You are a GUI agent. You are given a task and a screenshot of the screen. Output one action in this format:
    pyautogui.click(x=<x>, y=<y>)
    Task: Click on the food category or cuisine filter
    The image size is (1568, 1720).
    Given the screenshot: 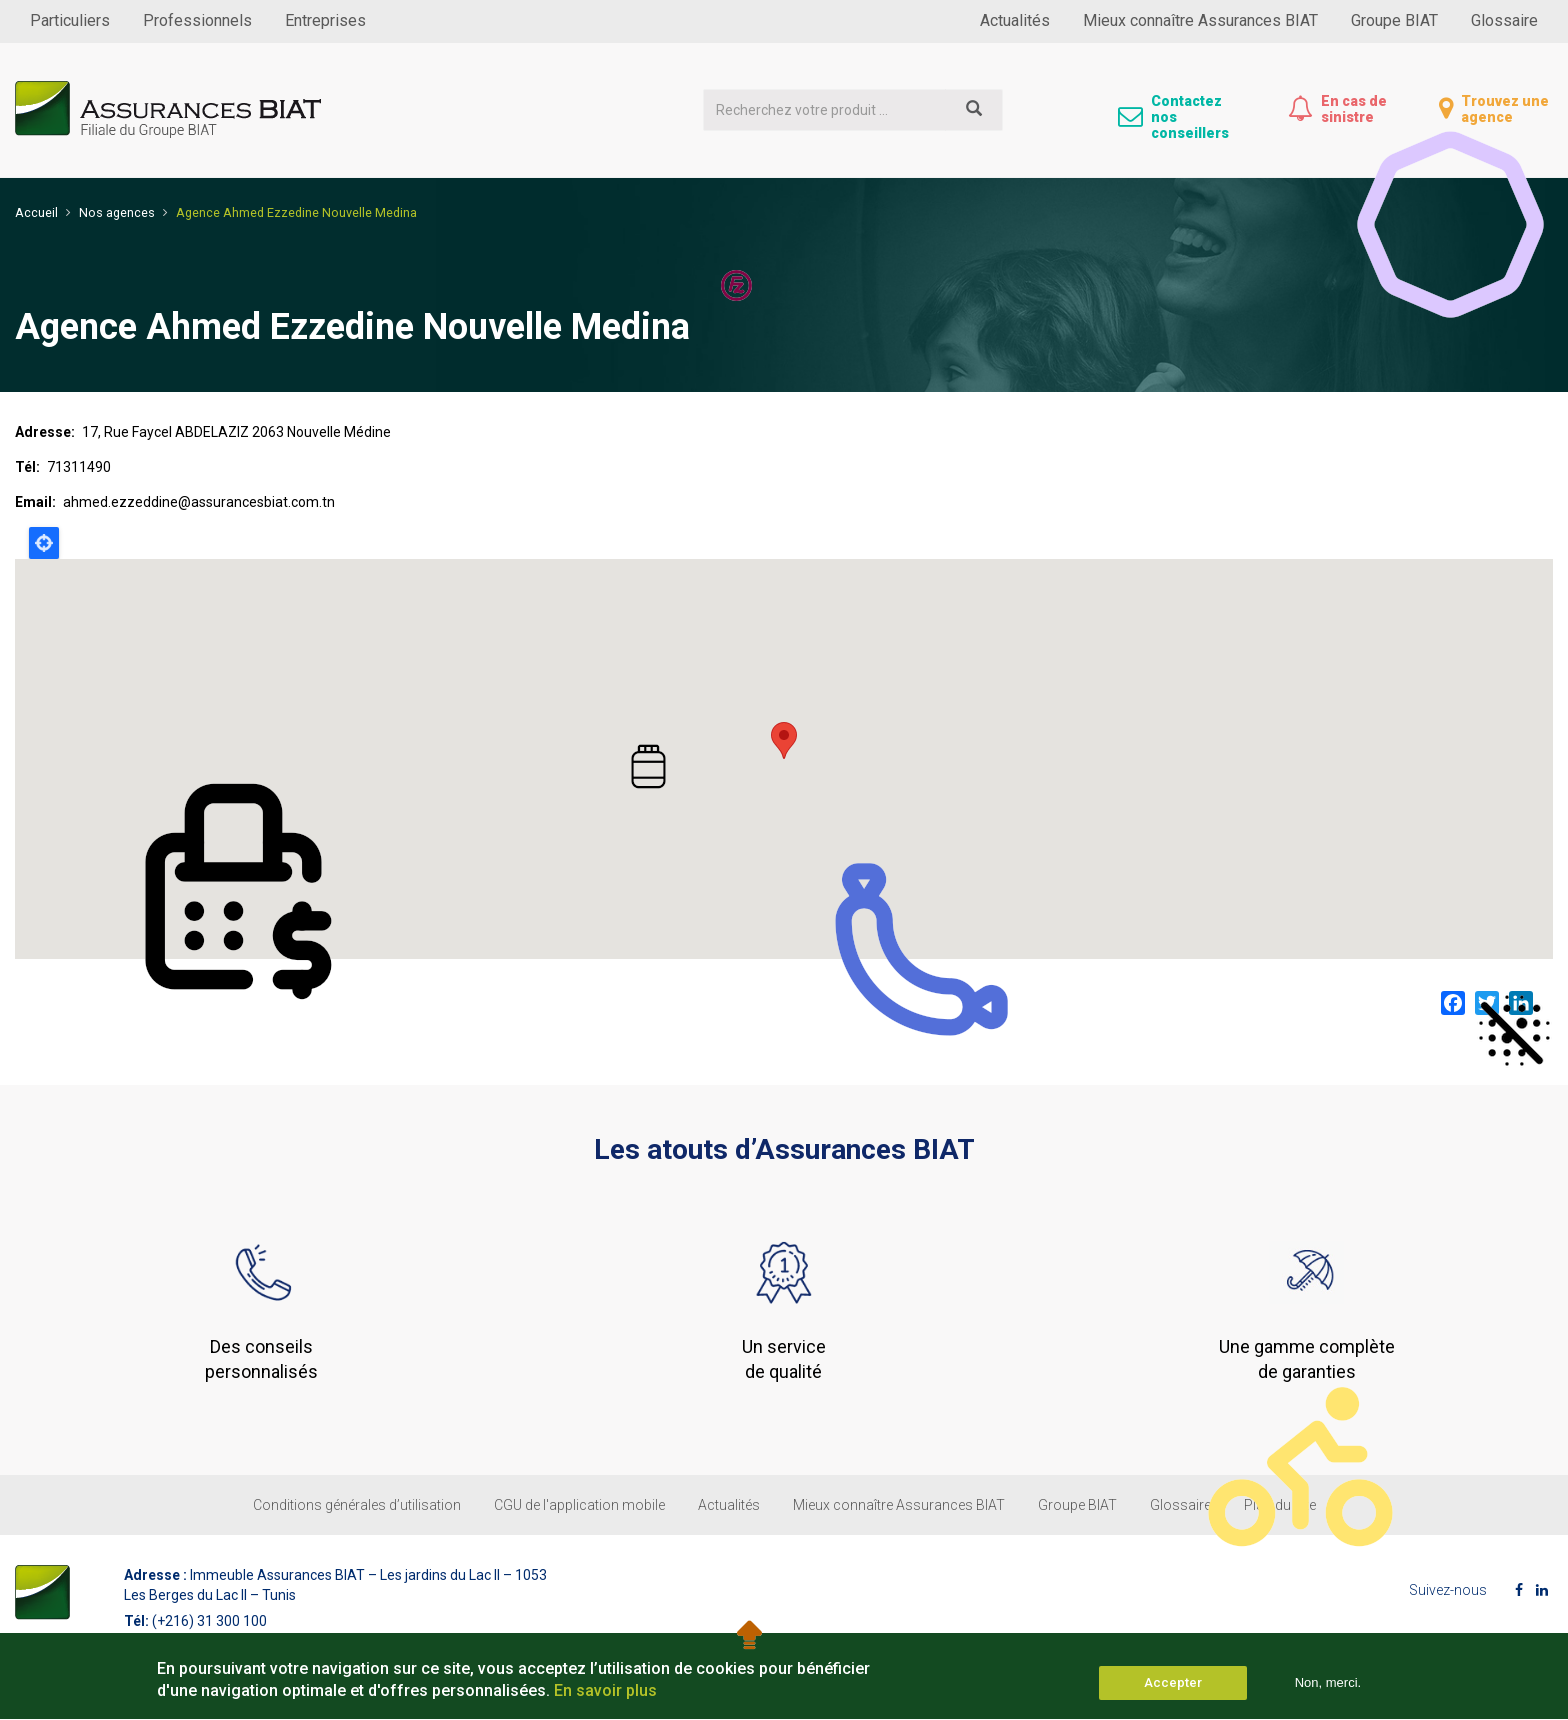 What is the action you would take?
    pyautogui.click(x=917, y=953)
    